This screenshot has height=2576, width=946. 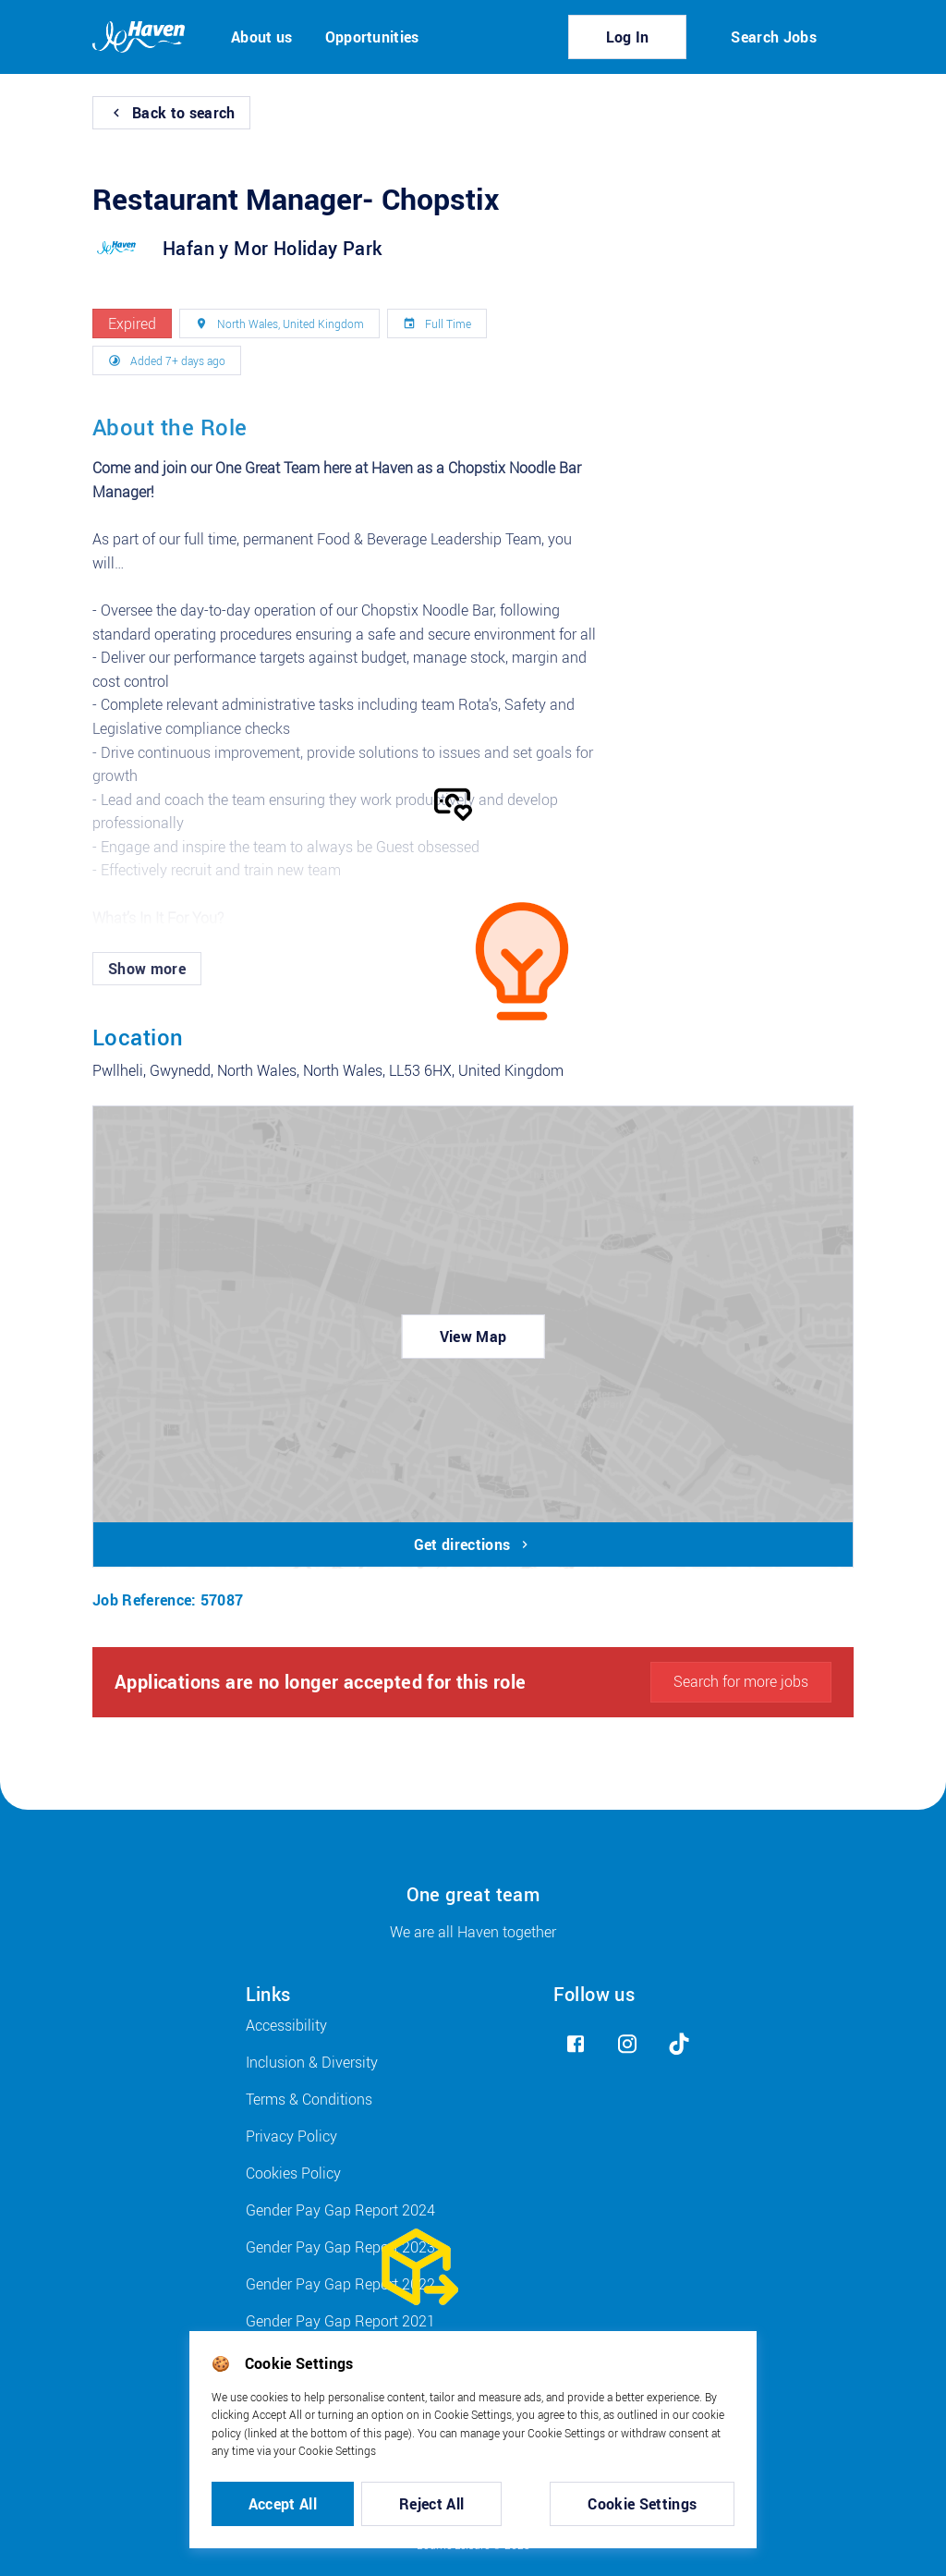 What do you see at coordinates (452, 800) in the screenshot?
I see `donate or make a charitable contribution` at bounding box center [452, 800].